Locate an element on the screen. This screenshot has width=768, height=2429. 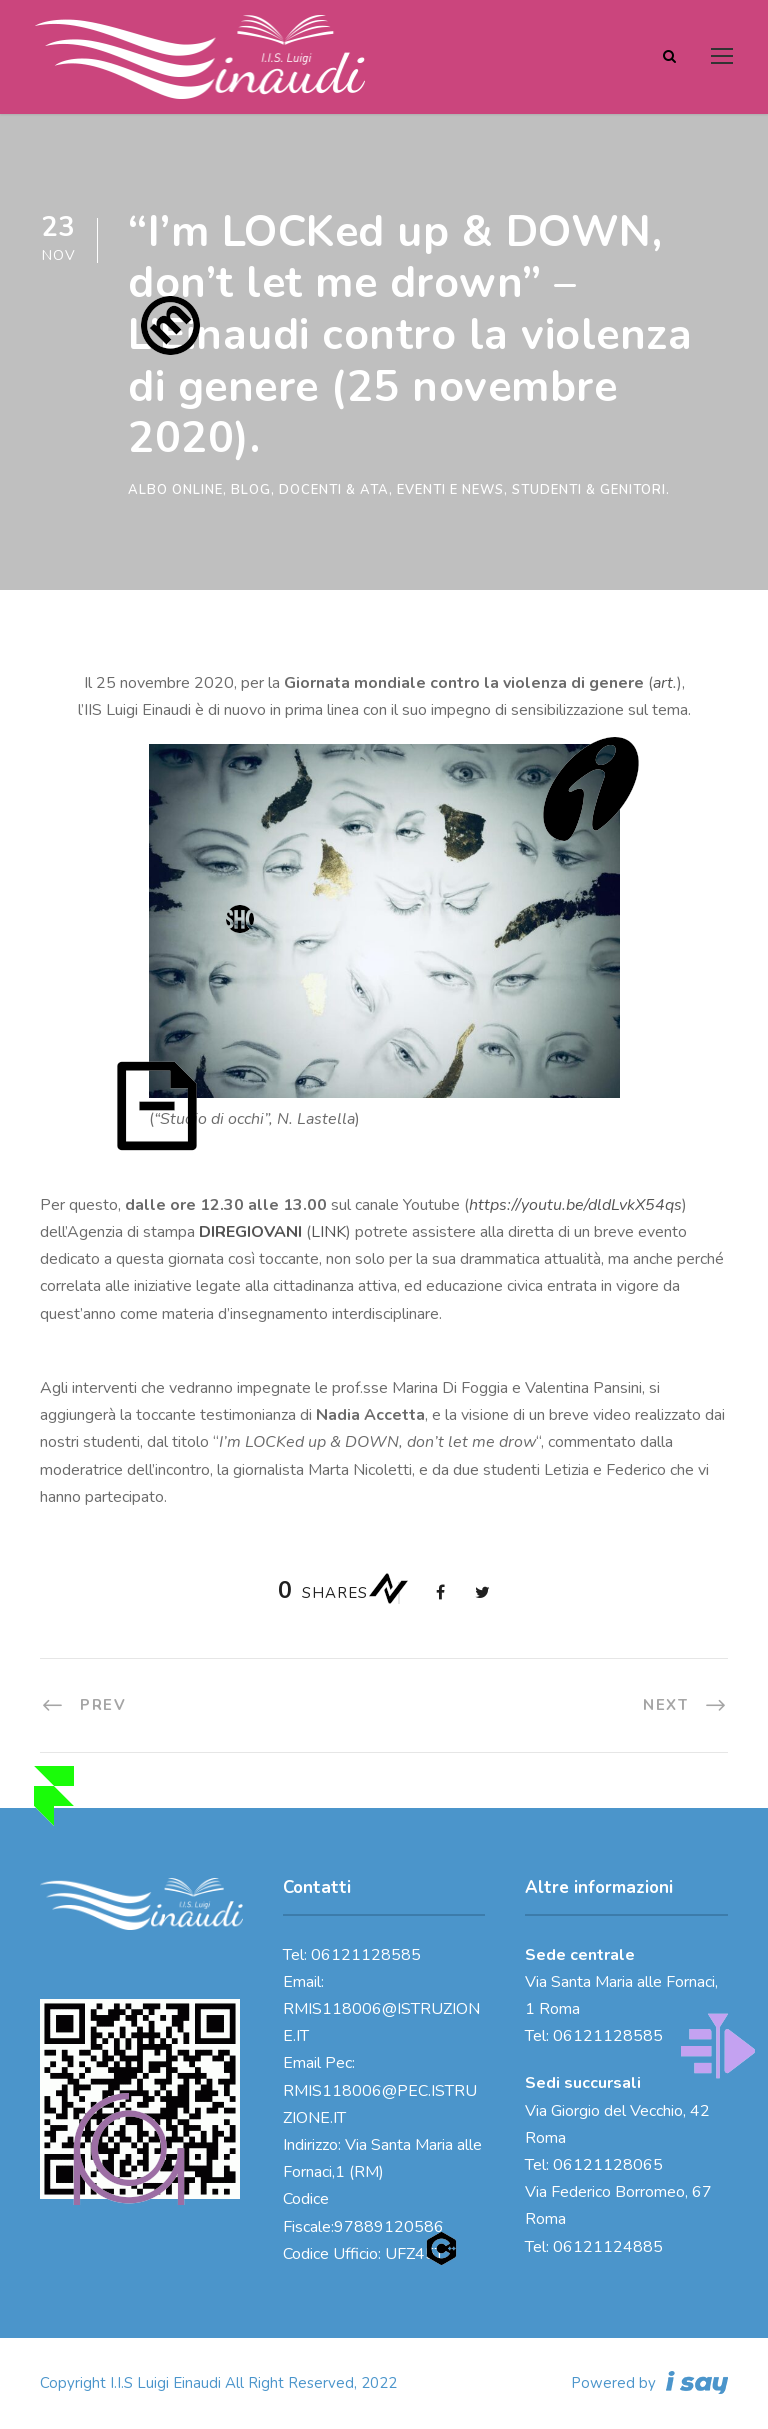
open kdenlive video editor is located at coordinates (718, 2046).